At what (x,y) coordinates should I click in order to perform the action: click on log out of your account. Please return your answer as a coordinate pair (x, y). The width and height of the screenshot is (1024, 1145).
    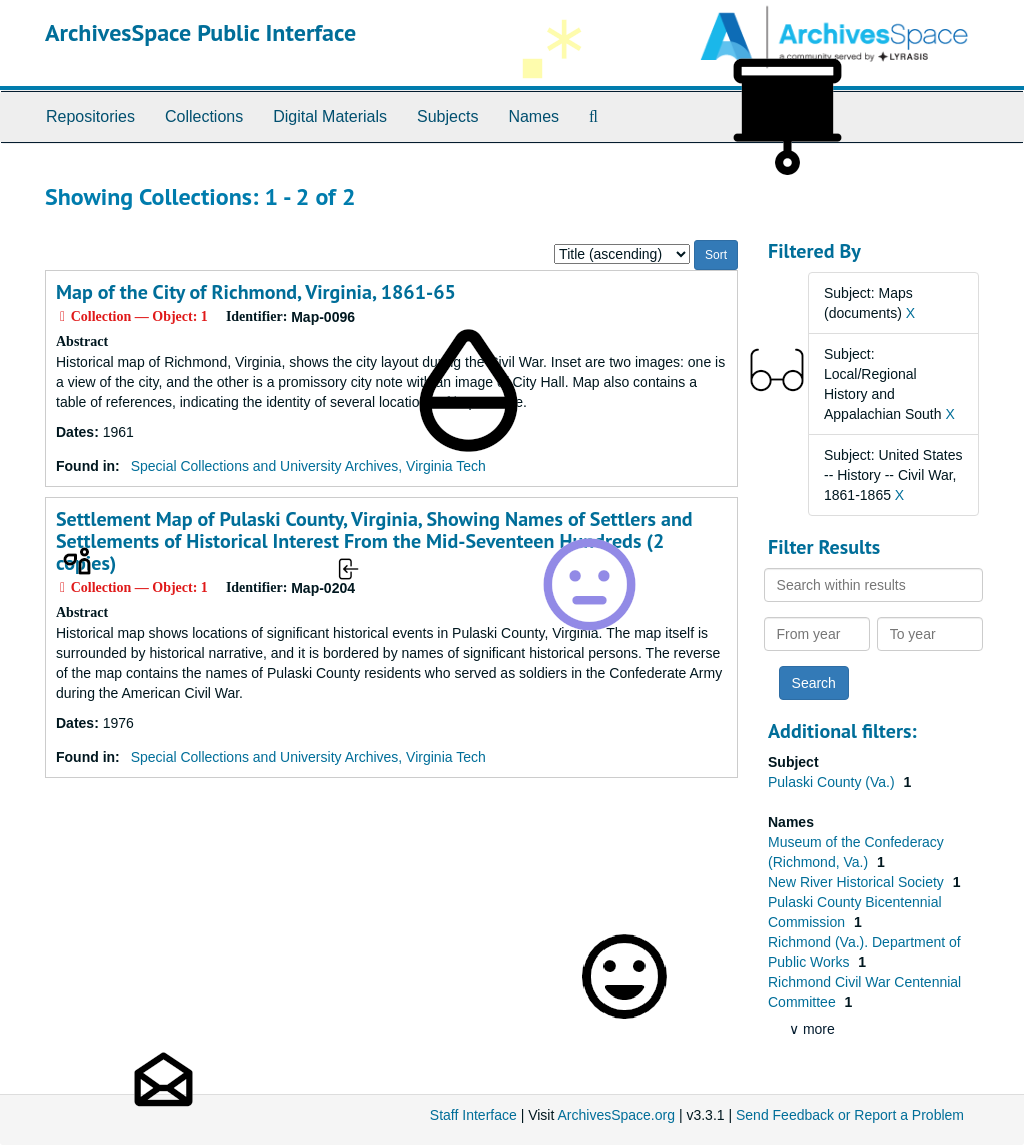
    Looking at the image, I should click on (347, 569).